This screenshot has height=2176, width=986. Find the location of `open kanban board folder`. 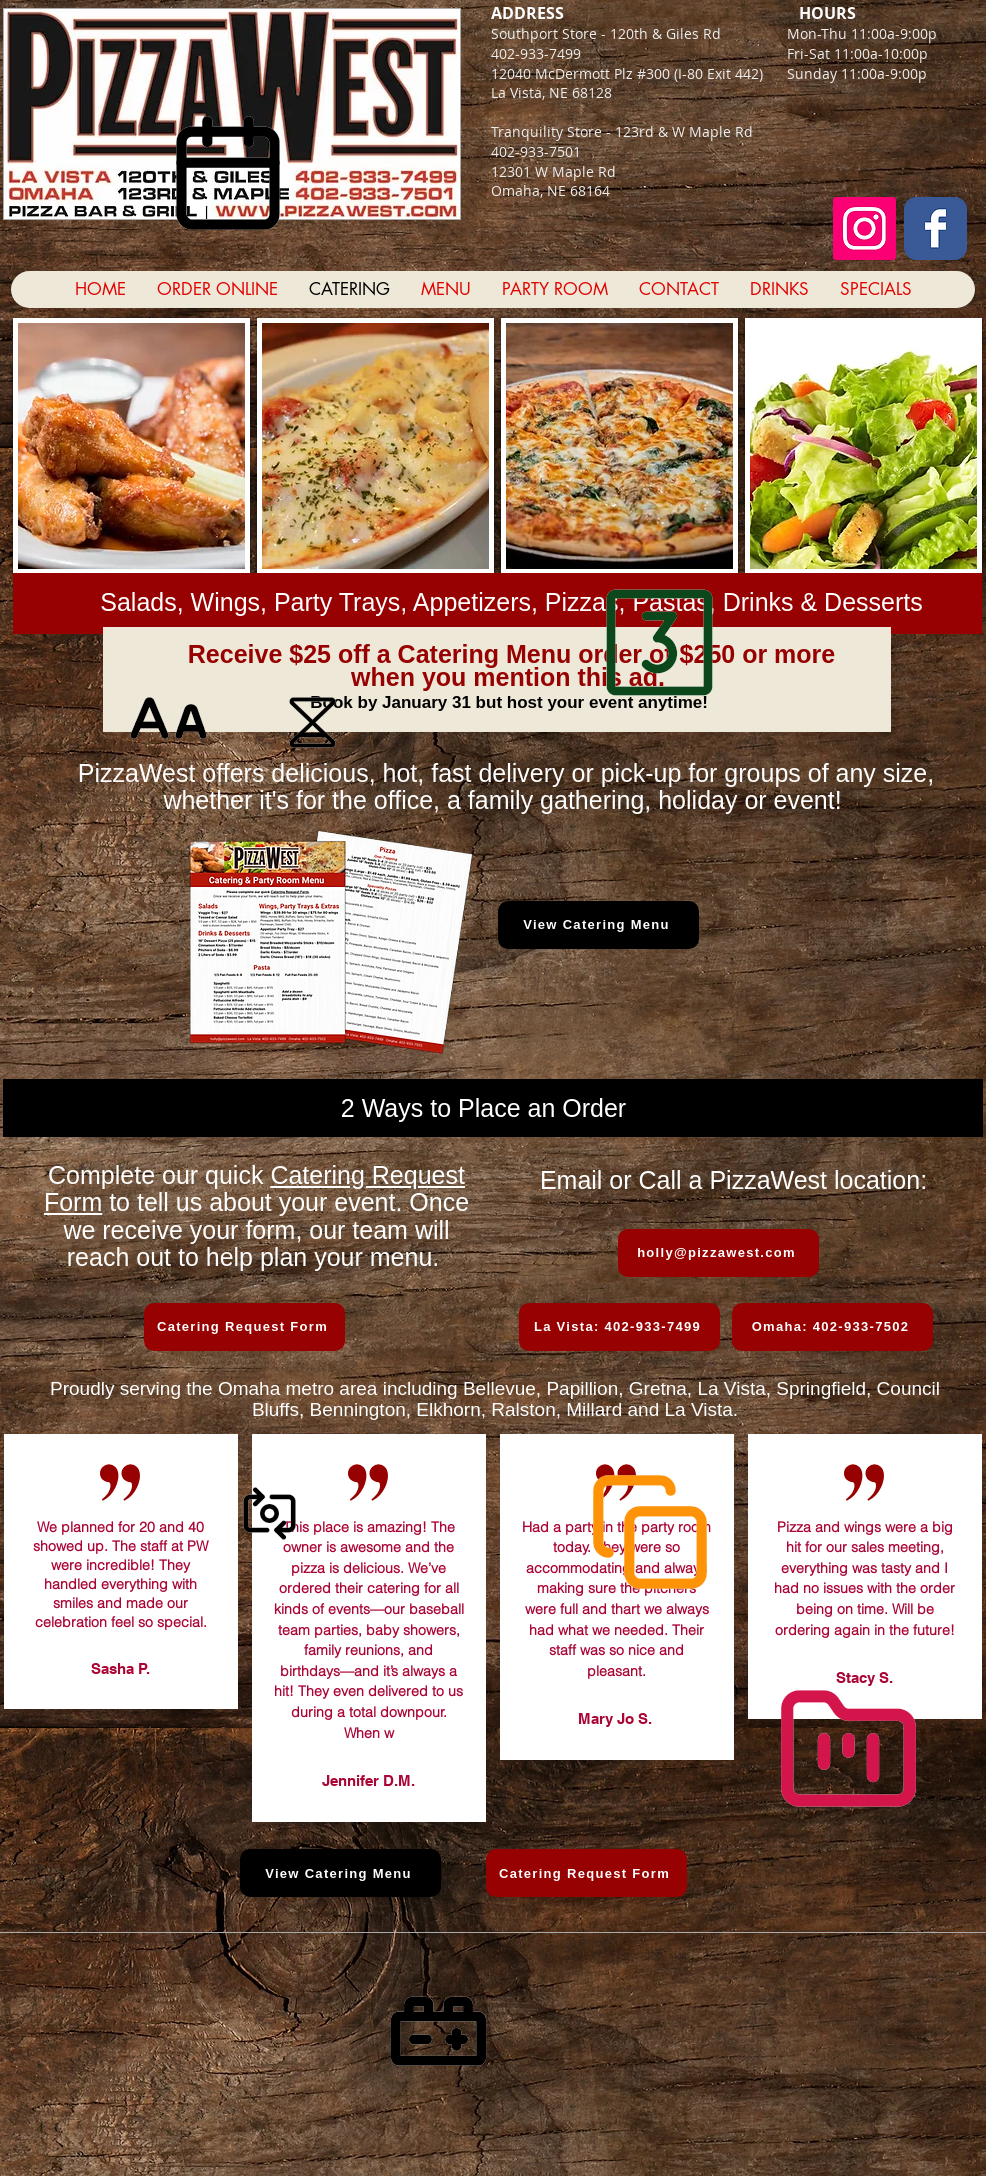

open kanban board folder is located at coordinates (848, 1751).